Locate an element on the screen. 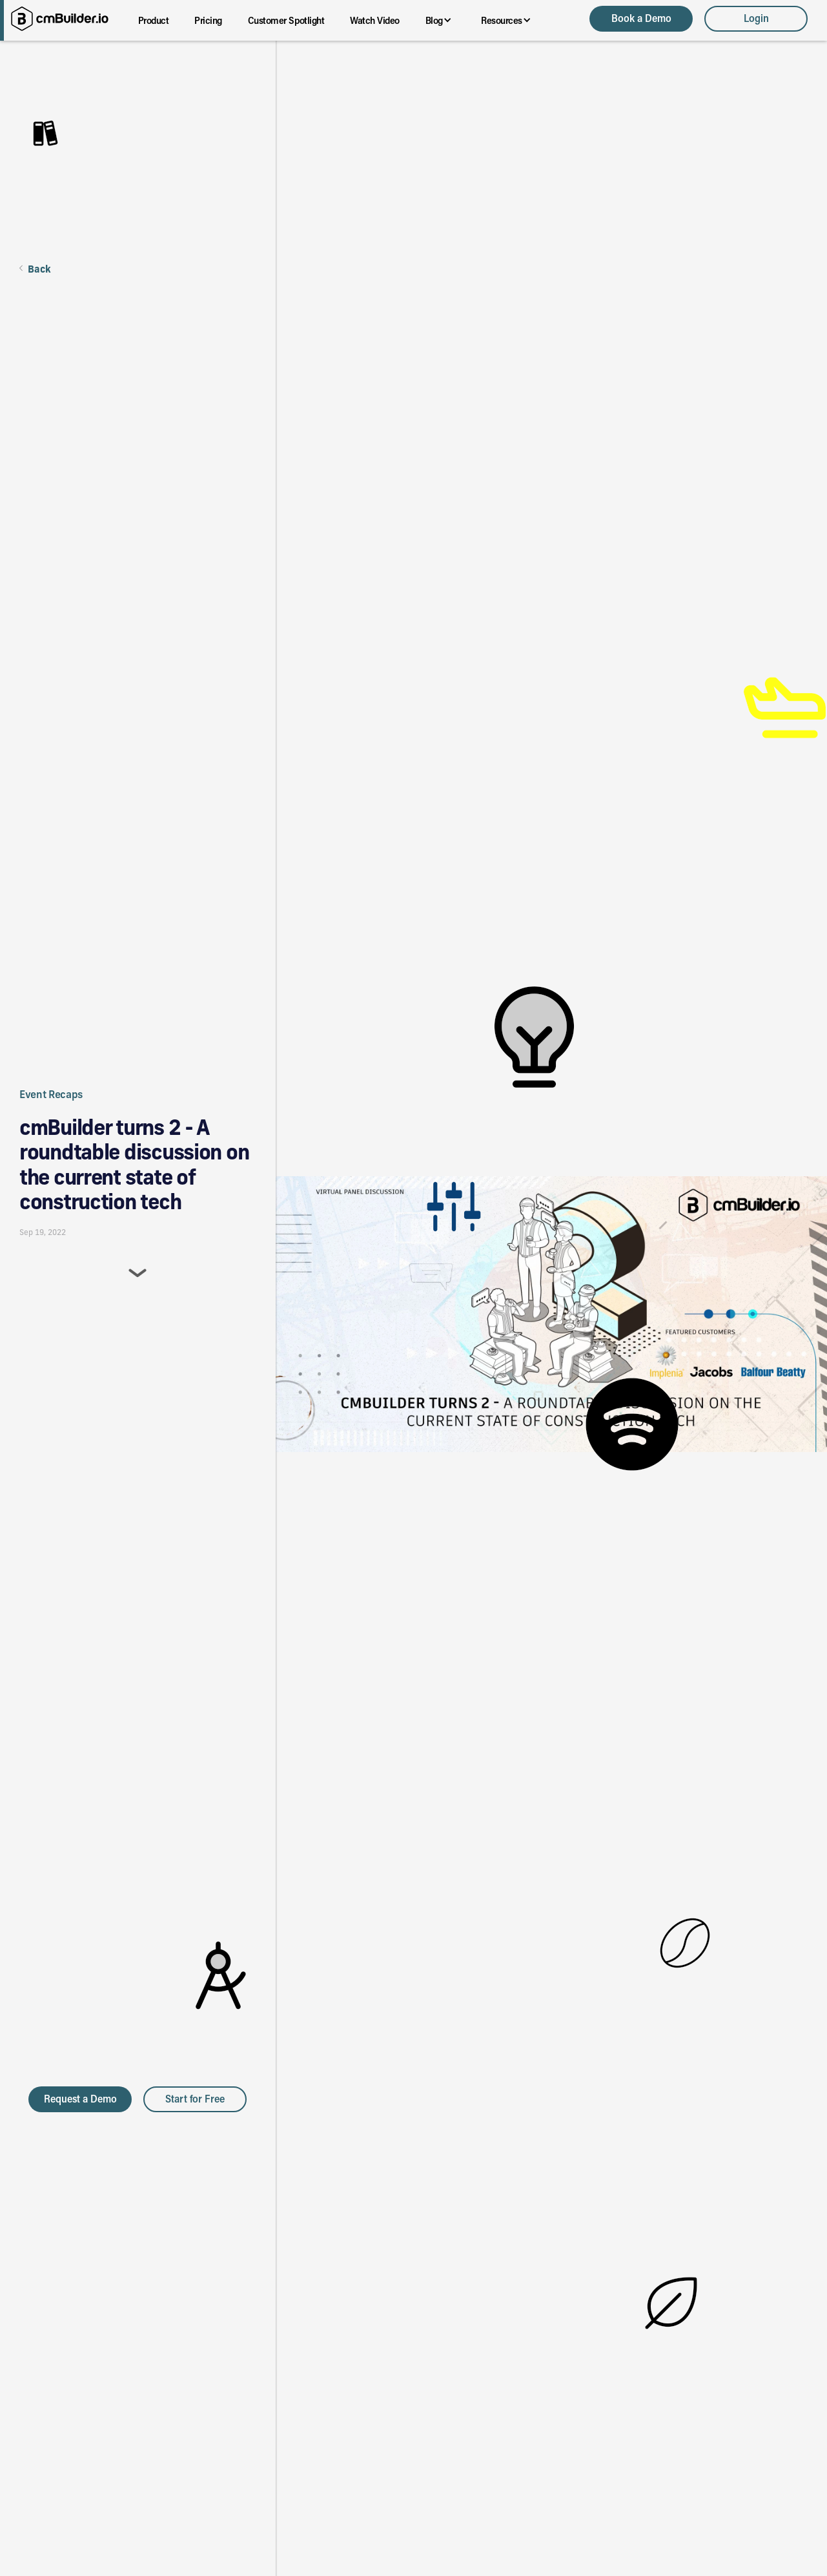  adjust settings or preferences is located at coordinates (454, 1207).